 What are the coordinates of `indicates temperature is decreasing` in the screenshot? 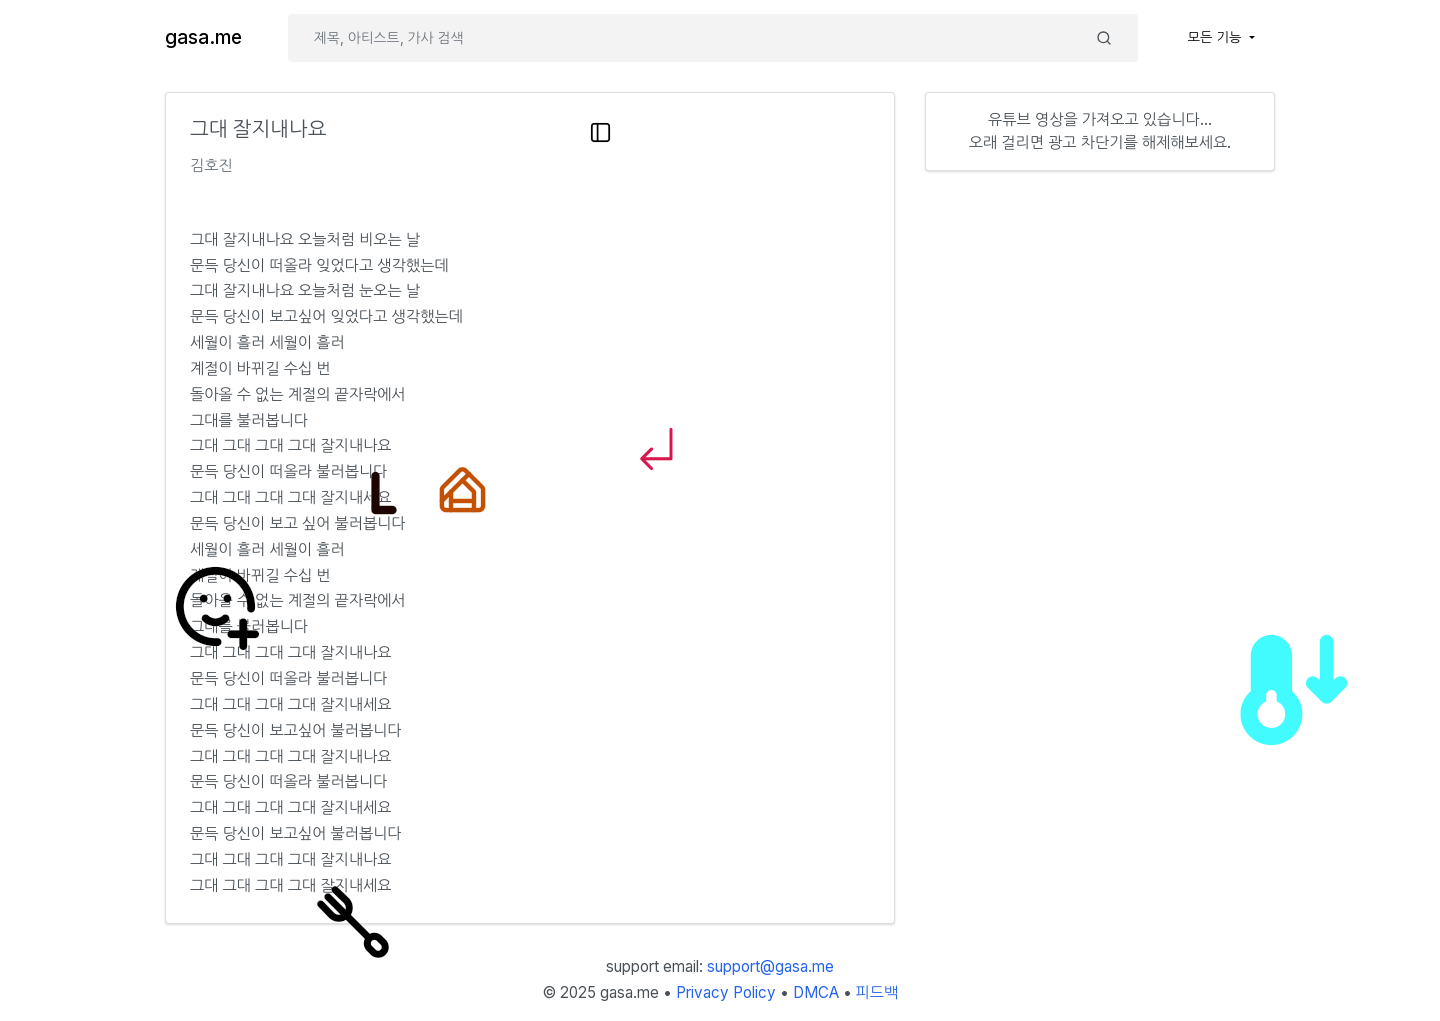 It's located at (1292, 690).